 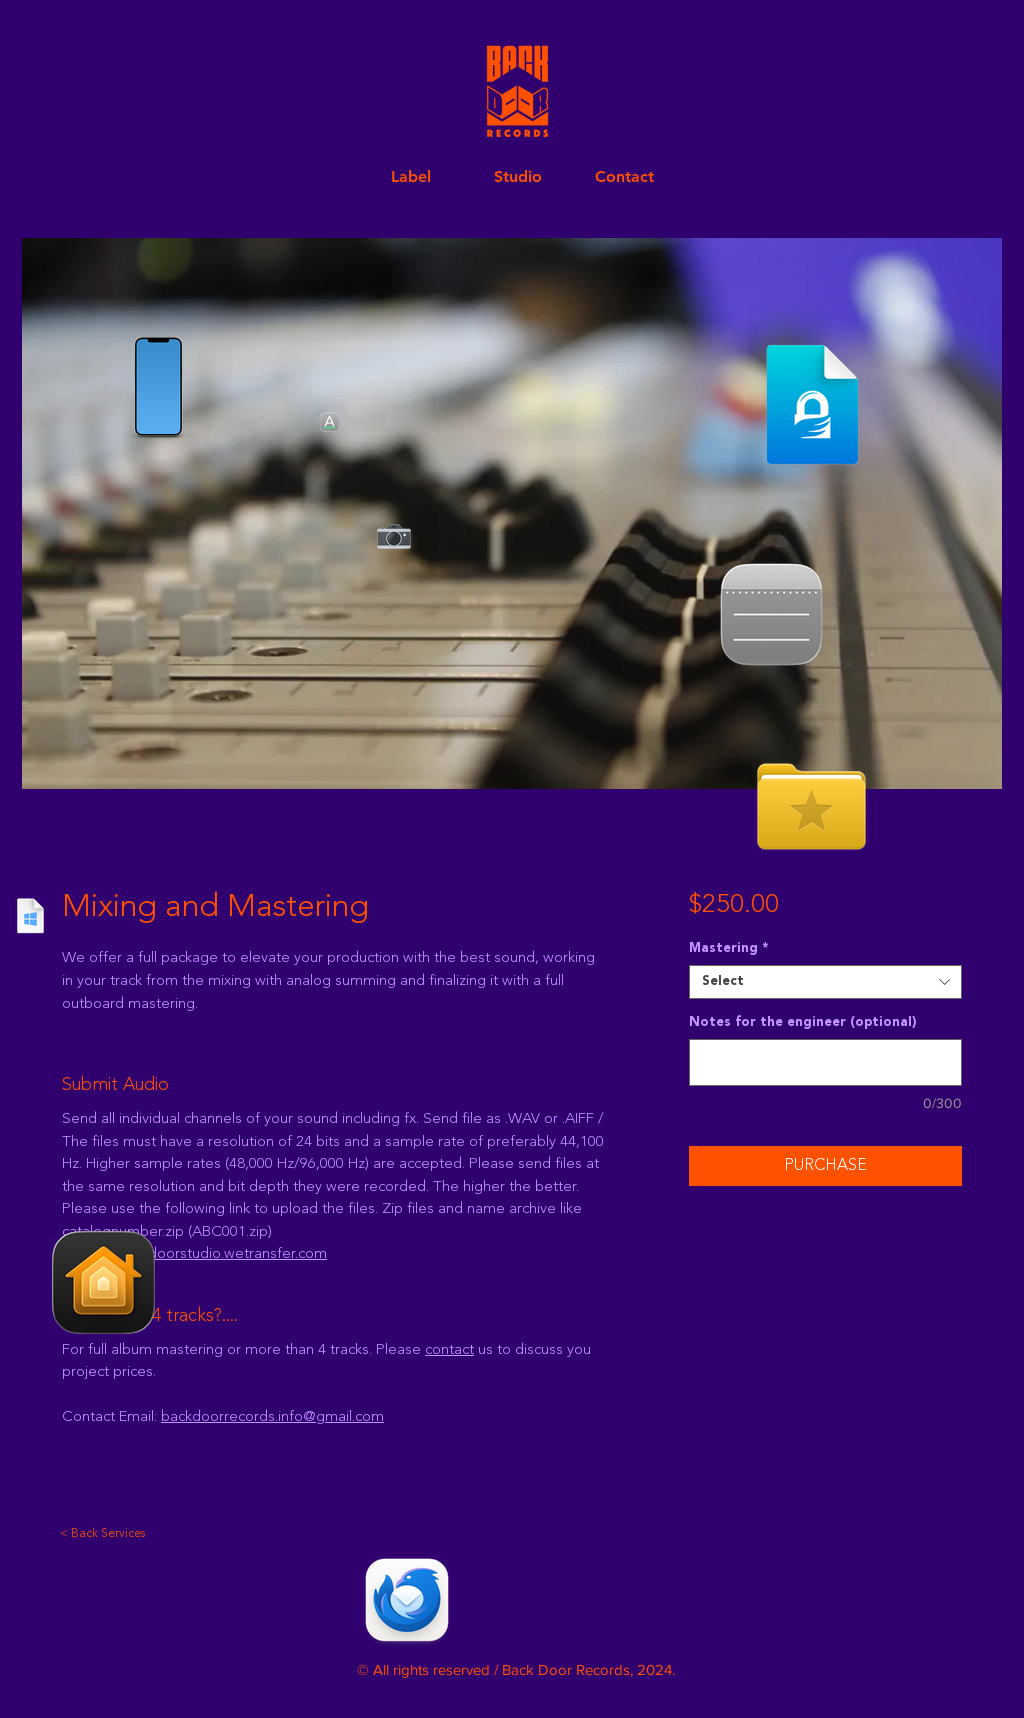 What do you see at coordinates (811, 806) in the screenshot?
I see `access your bookmarked or favorite files` at bounding box center [811, 806].